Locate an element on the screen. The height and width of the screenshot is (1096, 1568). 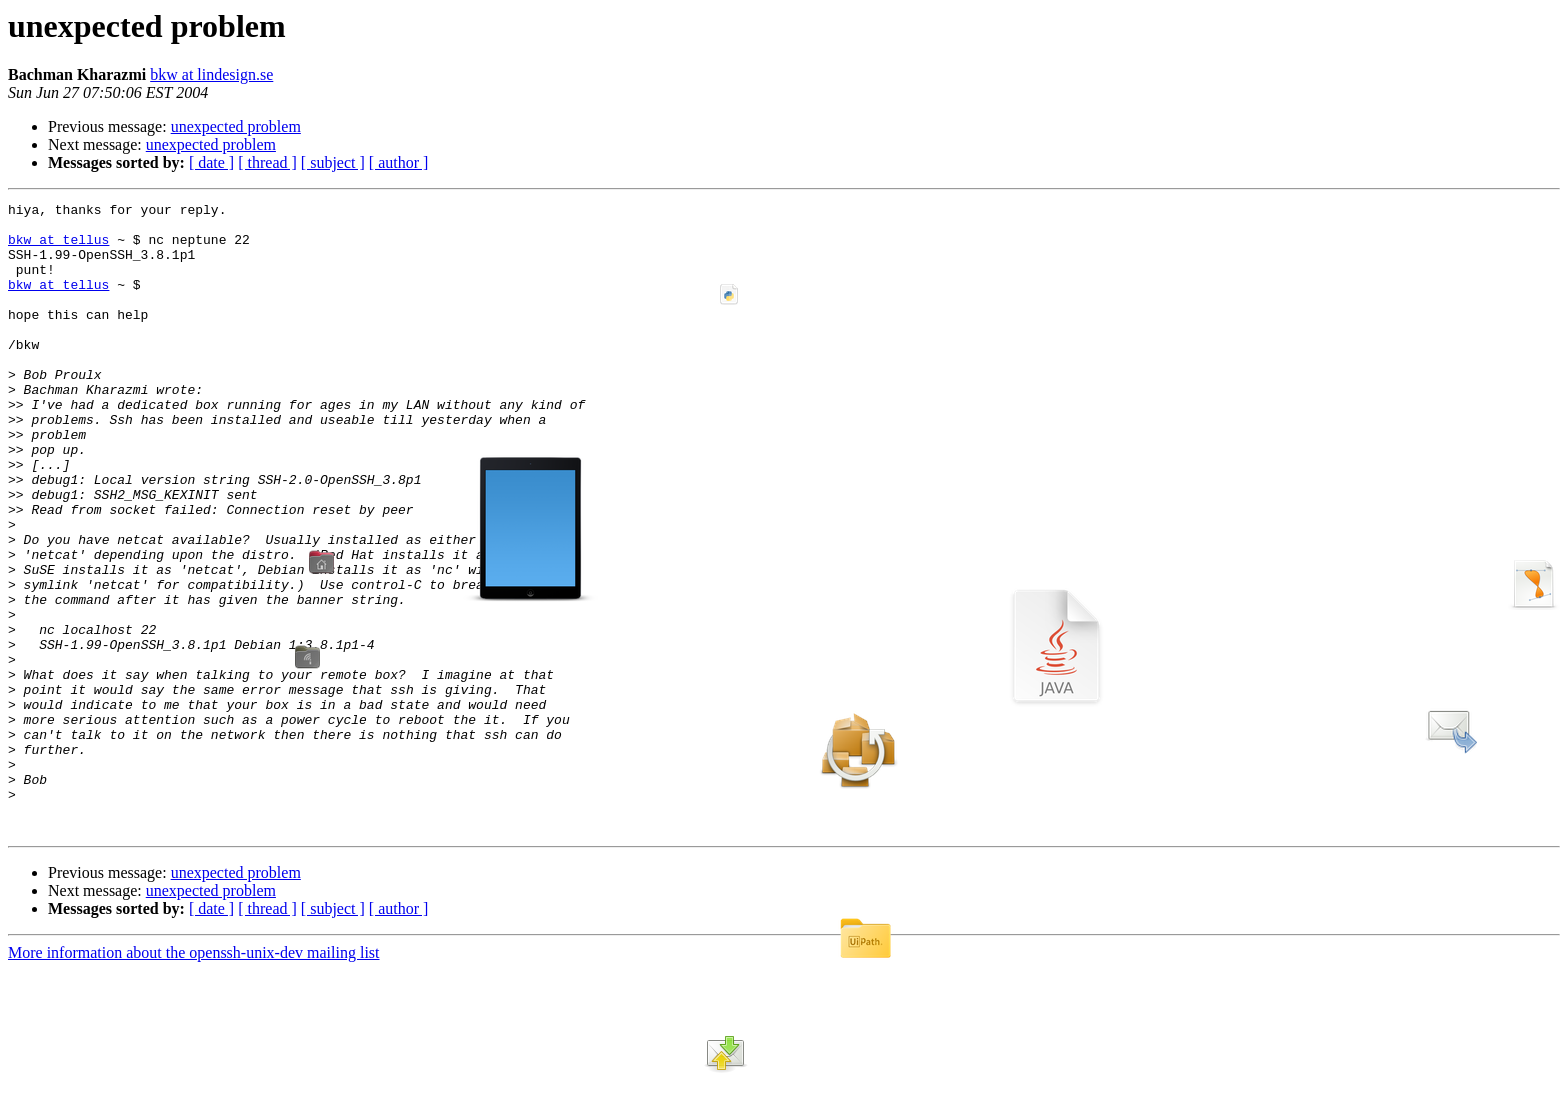
check for available software updates is located at coordinates (856, 745).